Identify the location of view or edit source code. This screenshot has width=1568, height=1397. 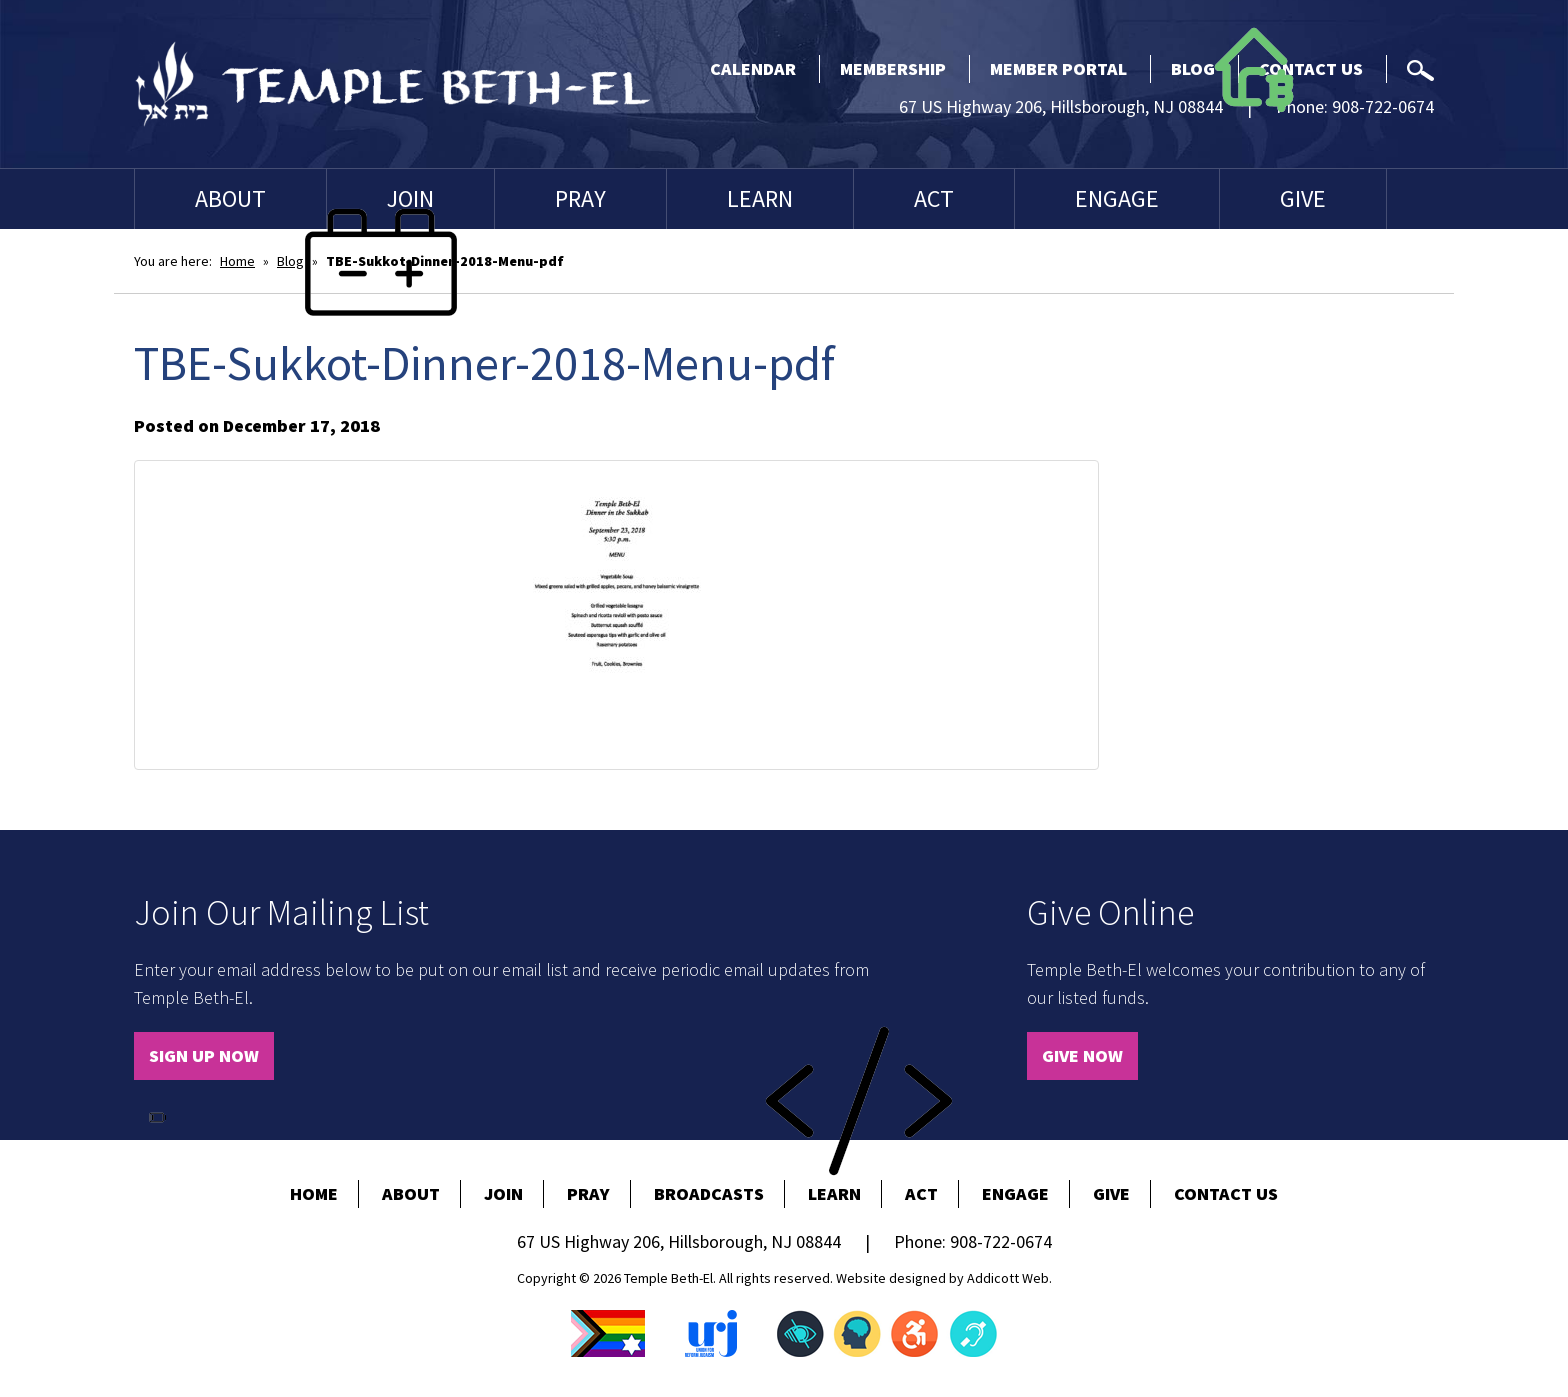
(859, 1101).